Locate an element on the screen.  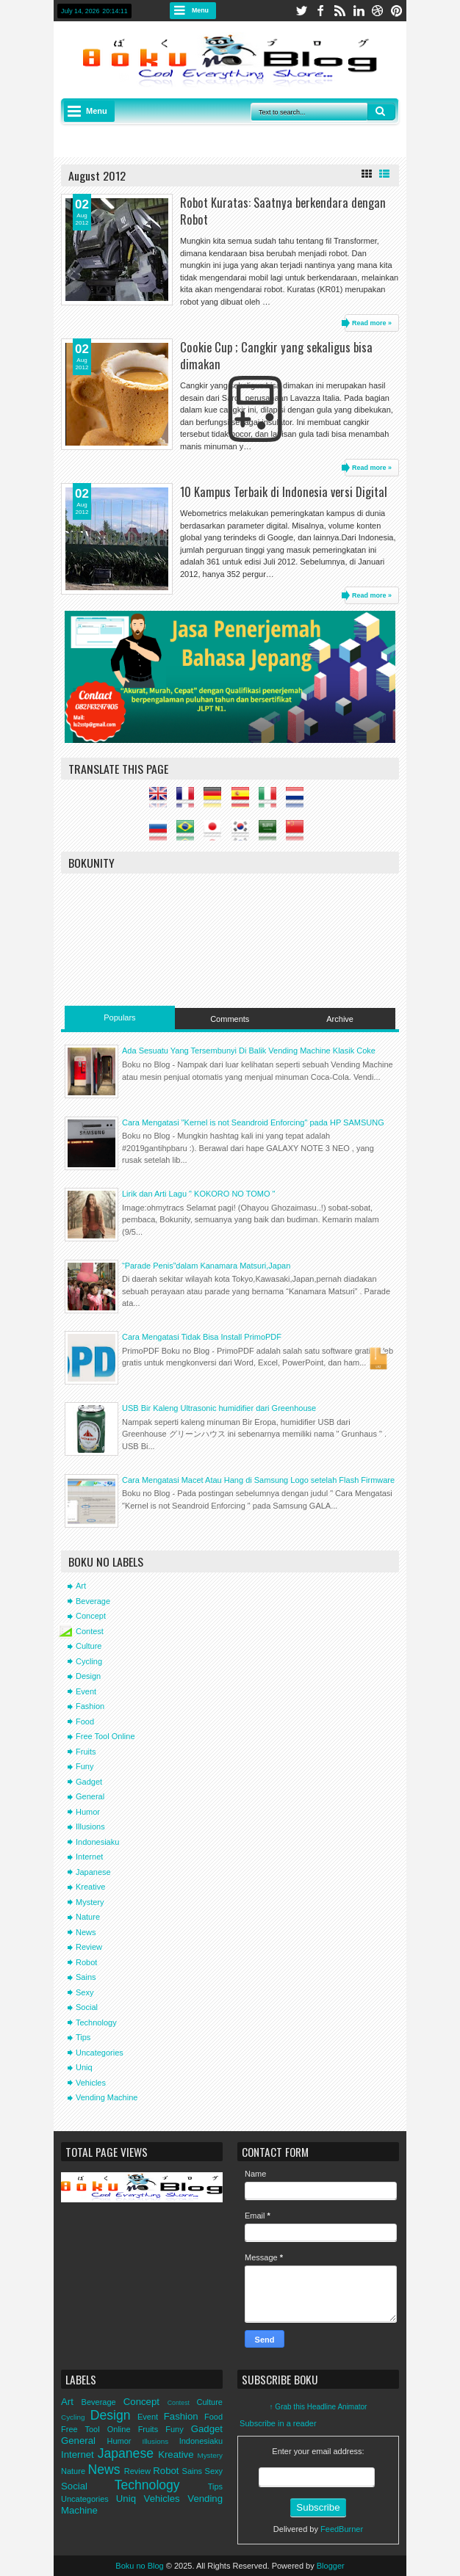
open glade interface designer is located at coordinates (65, 1630).